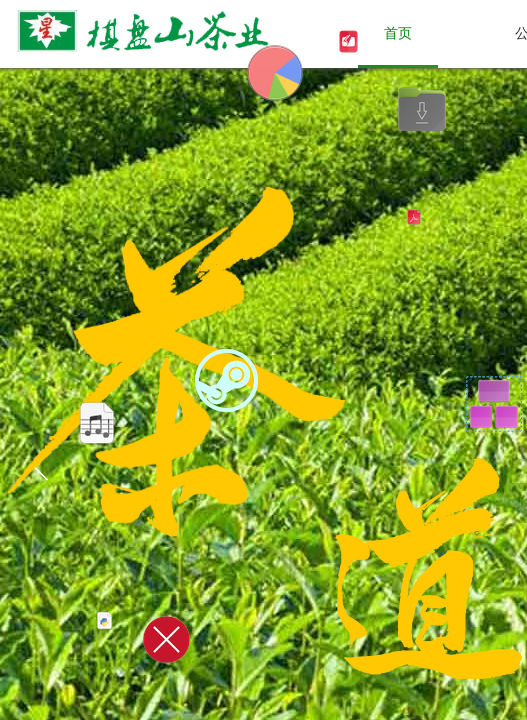 The height and width of the screenshot is (720, 527). I want to click on python 3 source code file, so click(104, 620).